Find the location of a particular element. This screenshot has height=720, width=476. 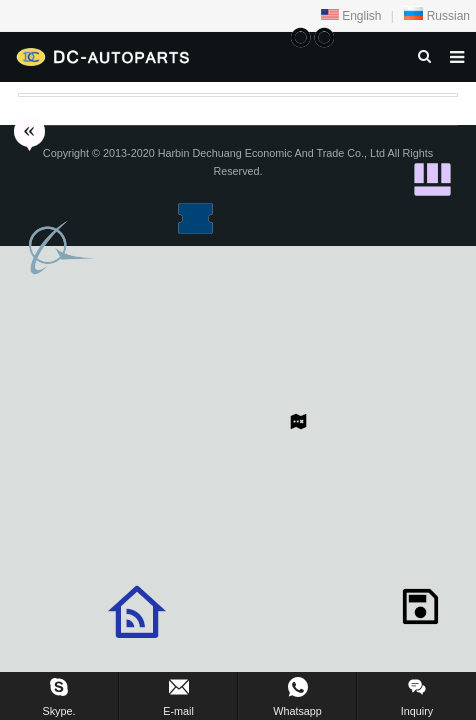

open flickr app is located at coordinates (312, 37).